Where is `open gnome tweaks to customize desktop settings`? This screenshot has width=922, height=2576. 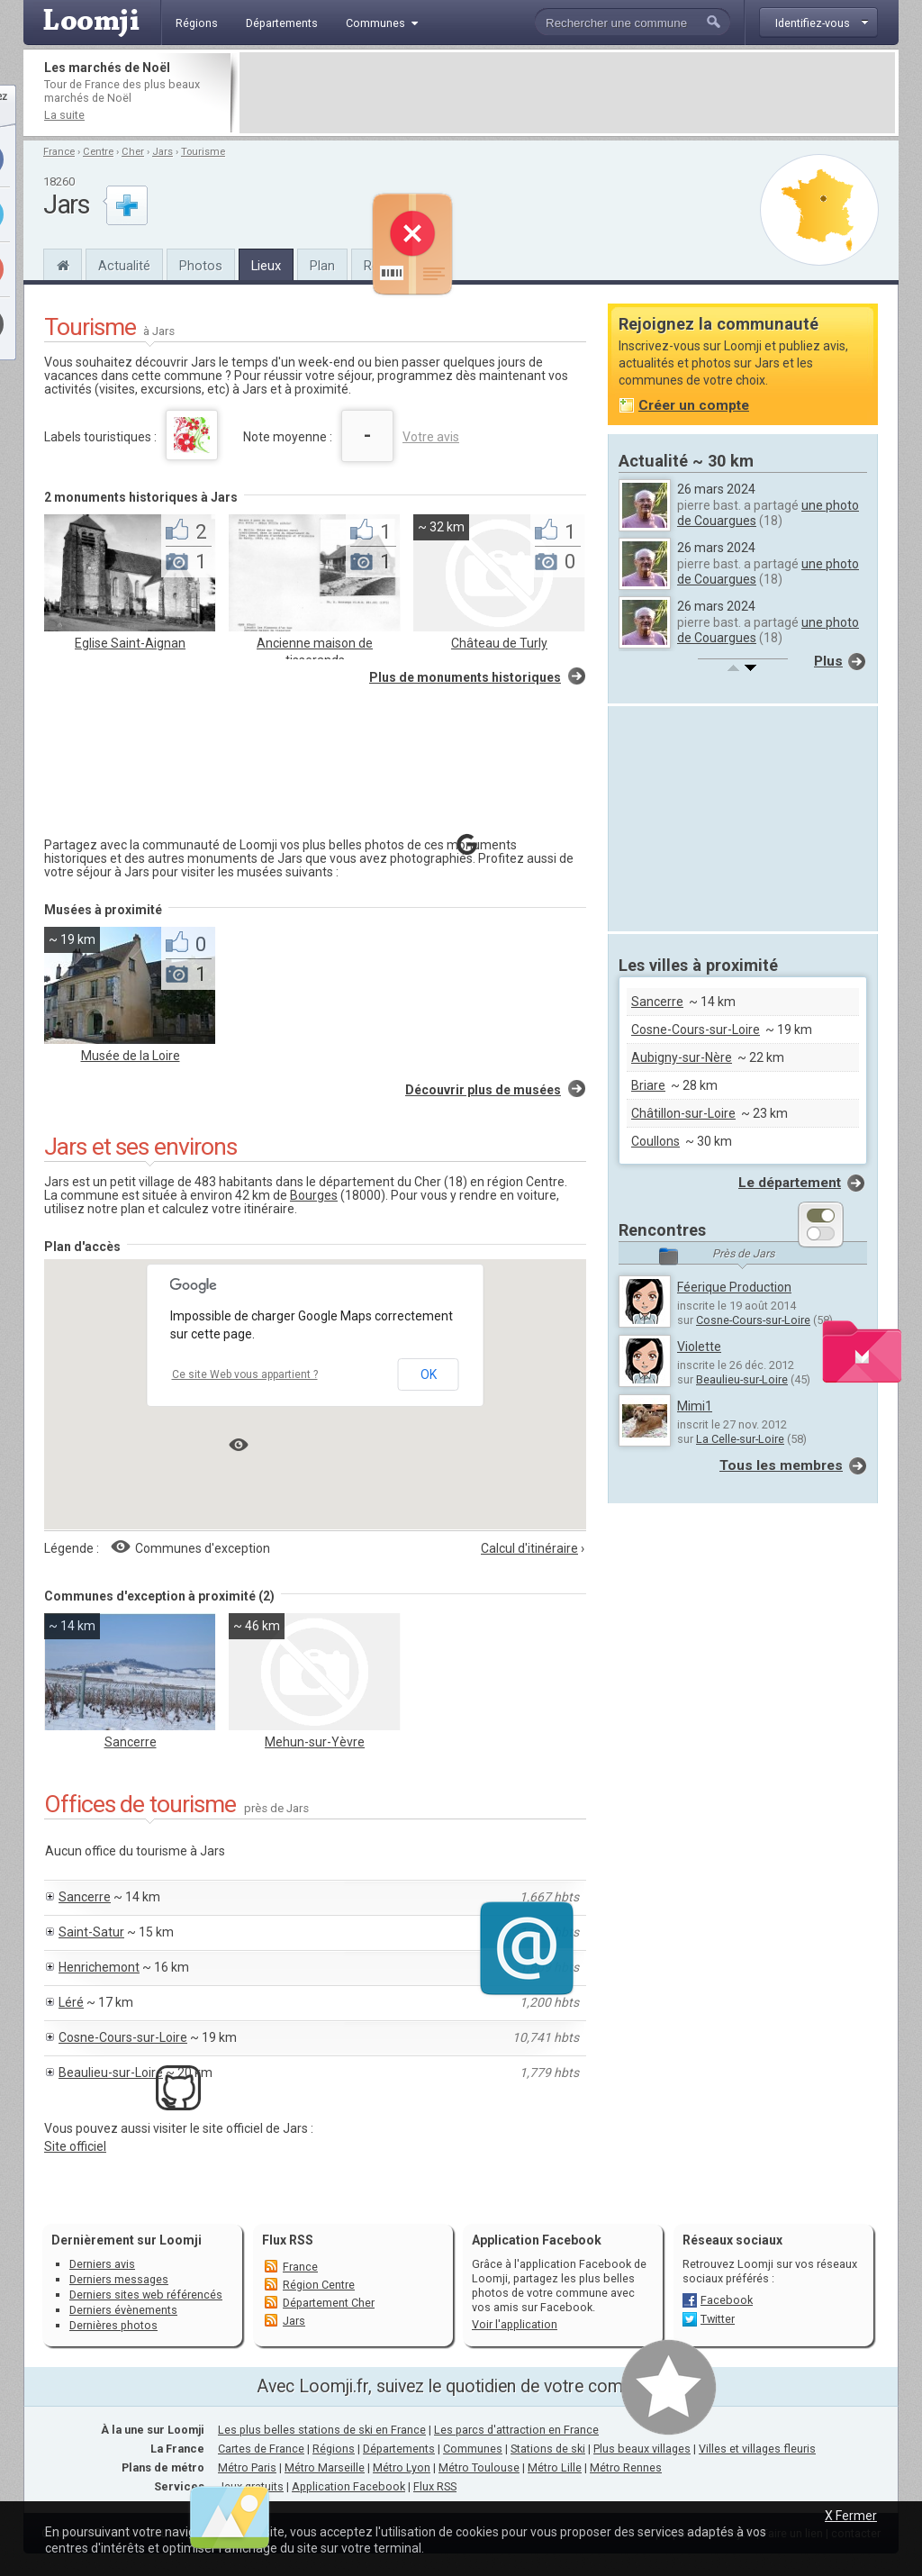 open gnome tweaks to customize desktop settings is located at coordinates (820, 1224).